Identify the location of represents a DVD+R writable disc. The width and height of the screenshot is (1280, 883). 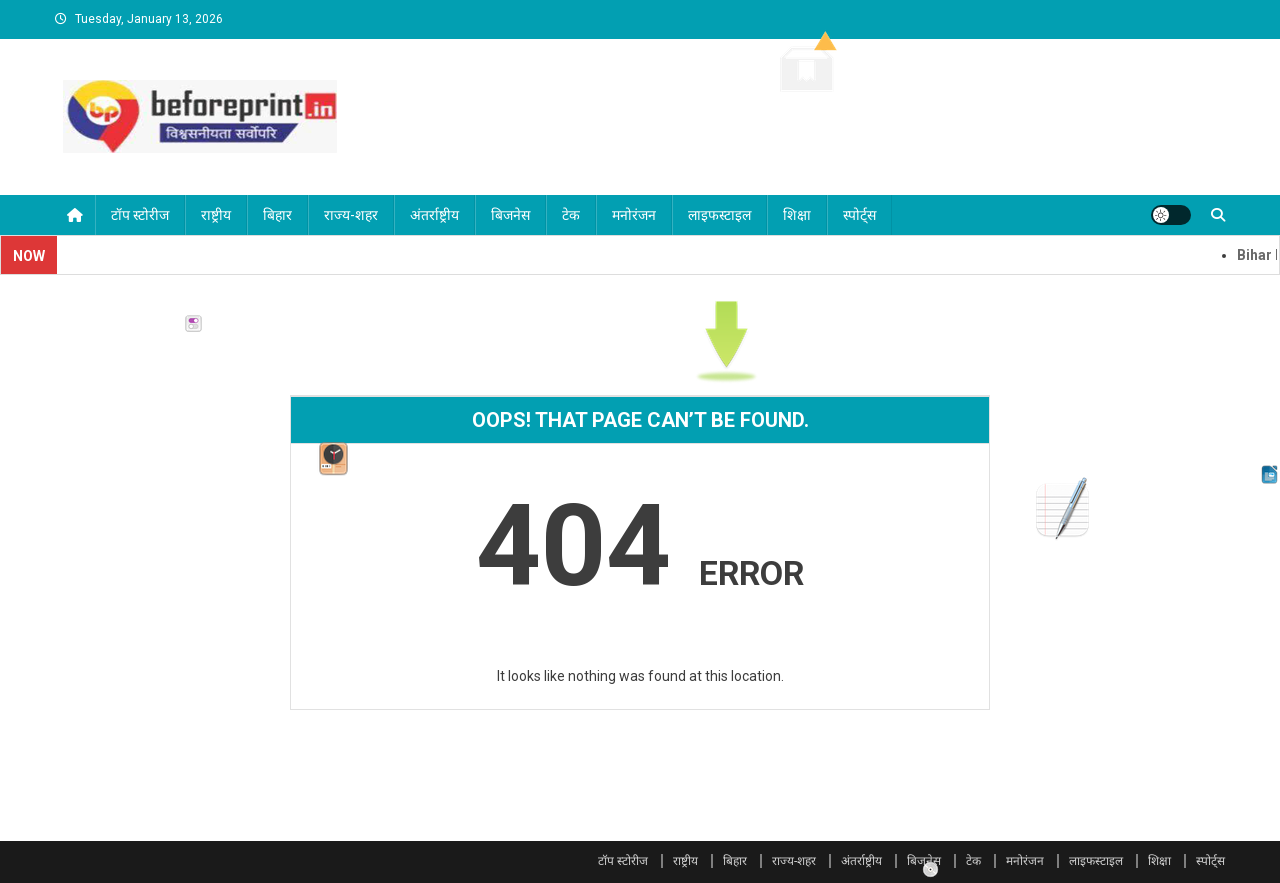
(930, 869).